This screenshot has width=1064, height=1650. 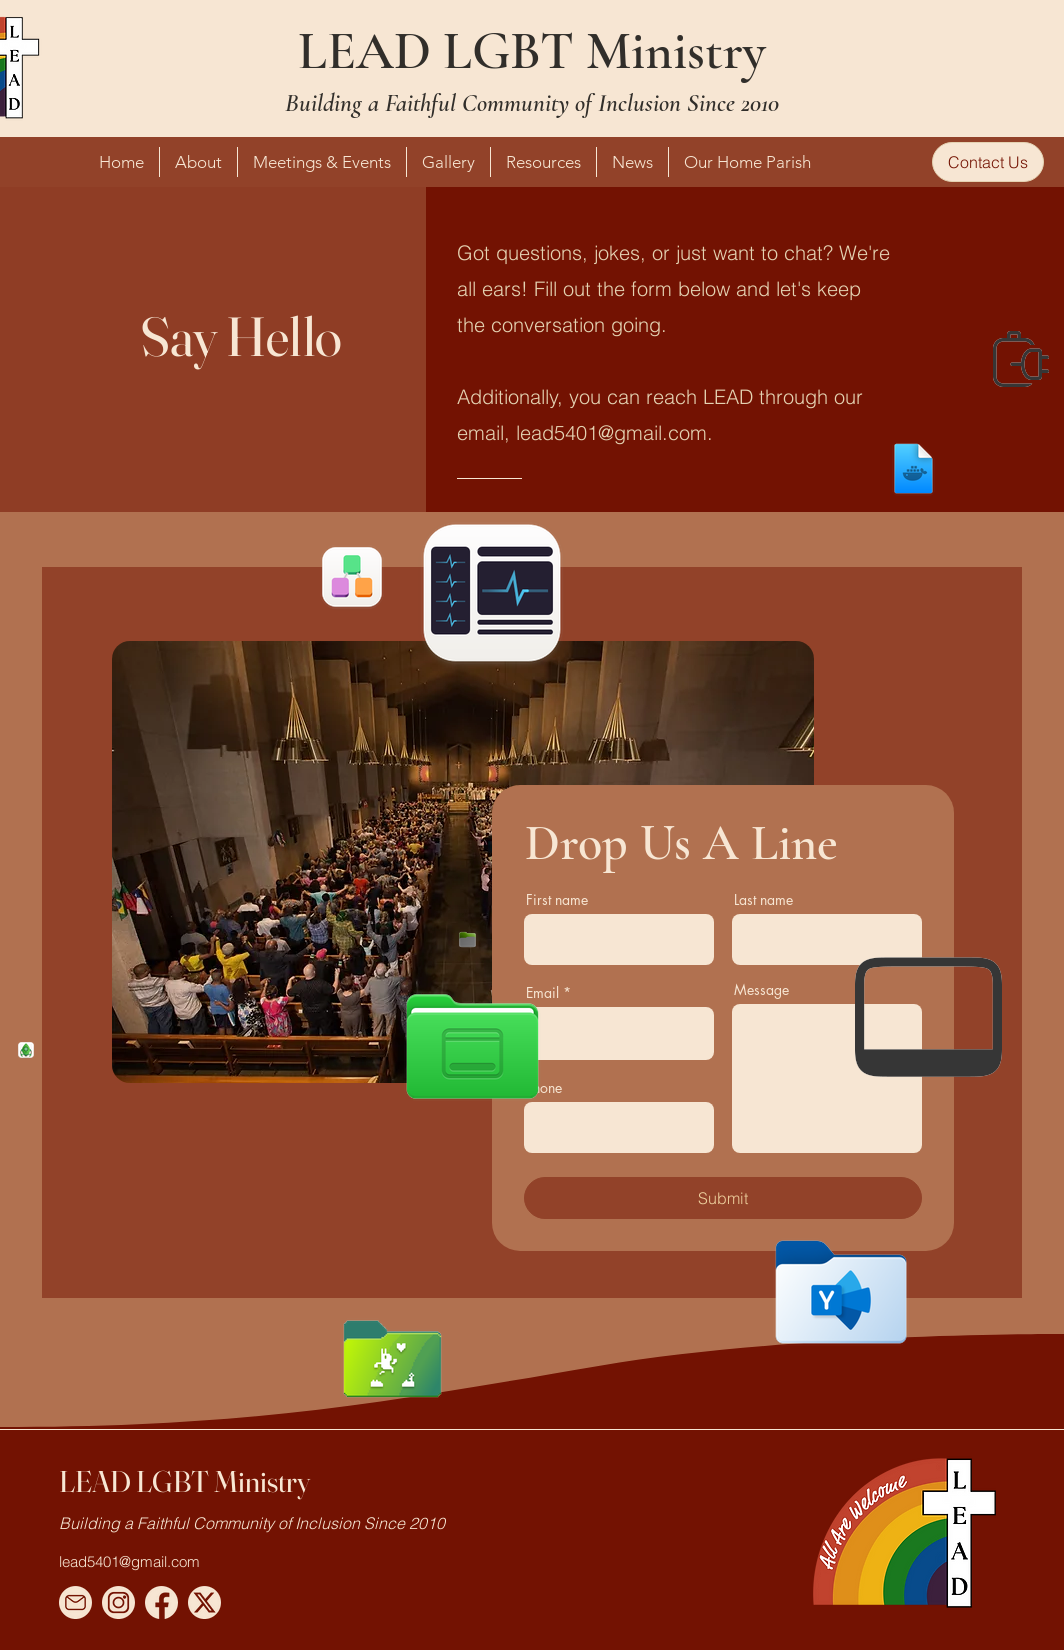 I want to click on open Robo 3T MongoDB database management app, so click(x=26, y=1050).